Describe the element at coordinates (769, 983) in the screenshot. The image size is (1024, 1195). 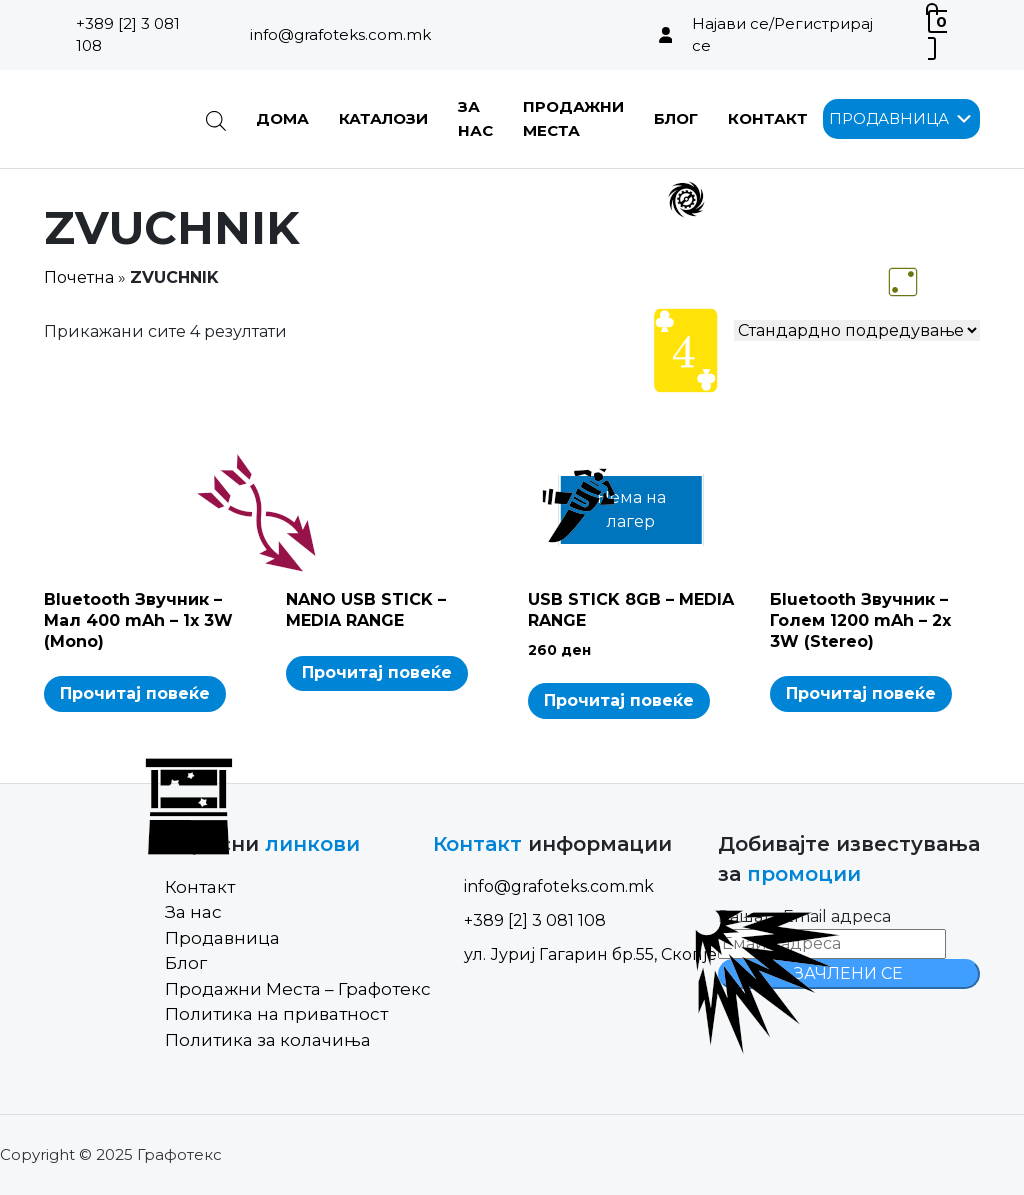
I see `toggle brightness or light mode` at that location.